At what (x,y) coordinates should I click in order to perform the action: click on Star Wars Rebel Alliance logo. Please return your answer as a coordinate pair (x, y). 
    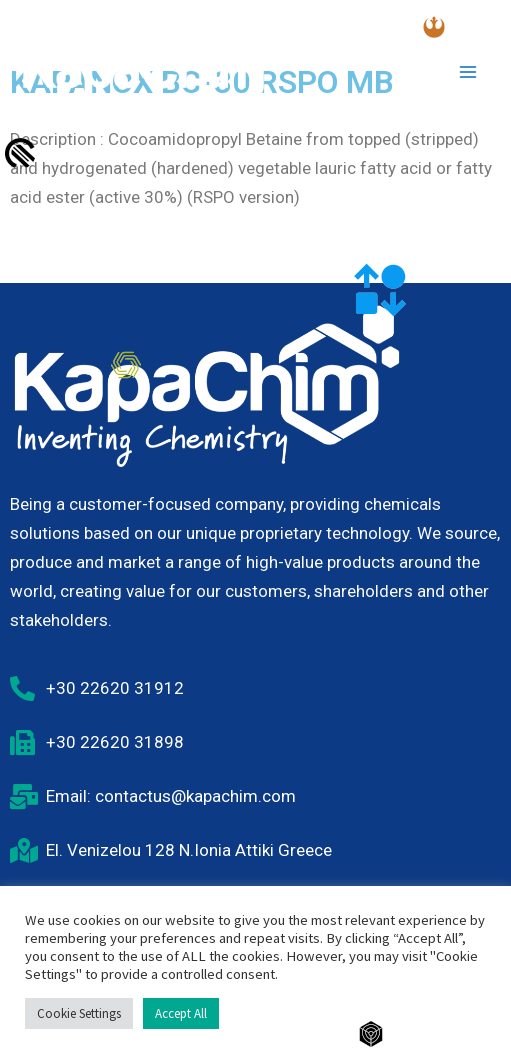
    Looking at the image, I should click on (434, 27).